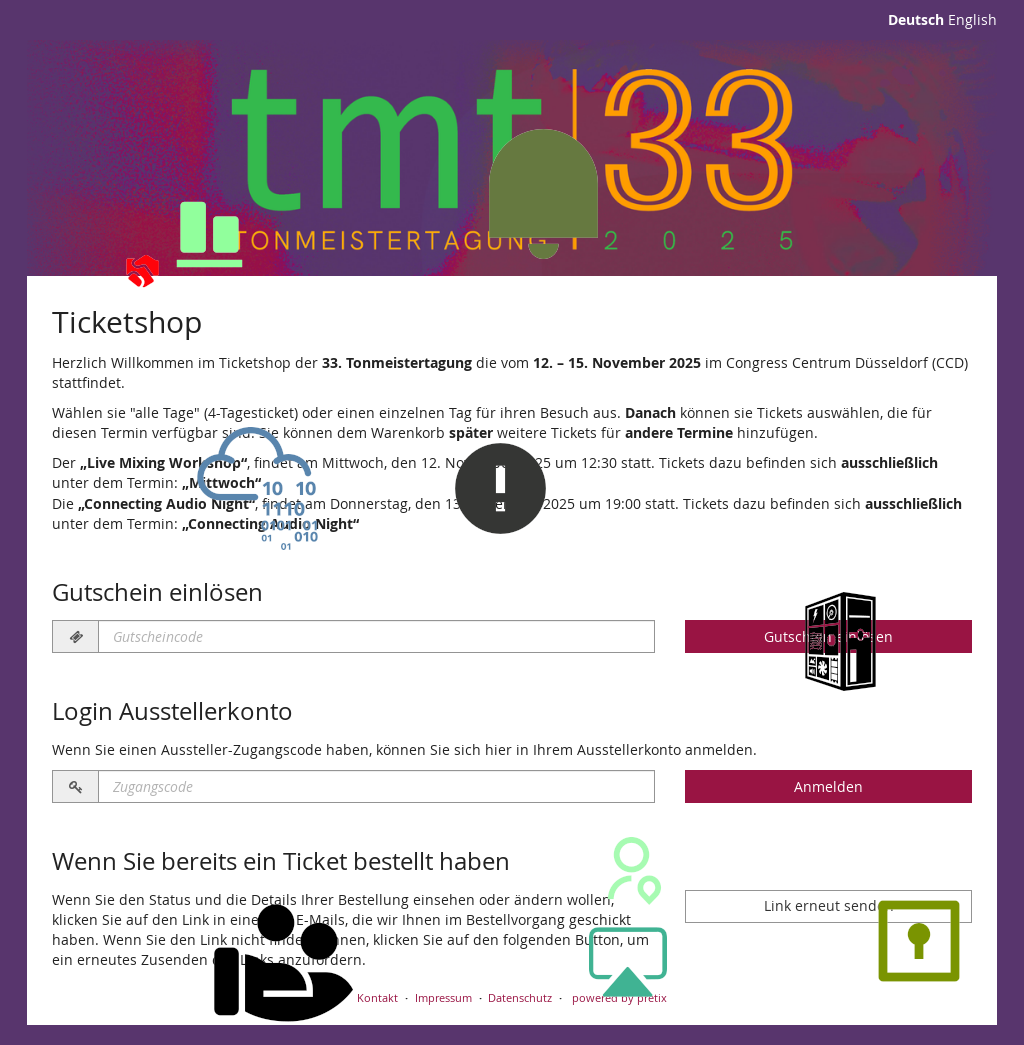 The height and width of the screenshot is (1045, 1024). Describe the element at coordinates (631, 869) in the screenshot. I see `view user's current location` at that location.